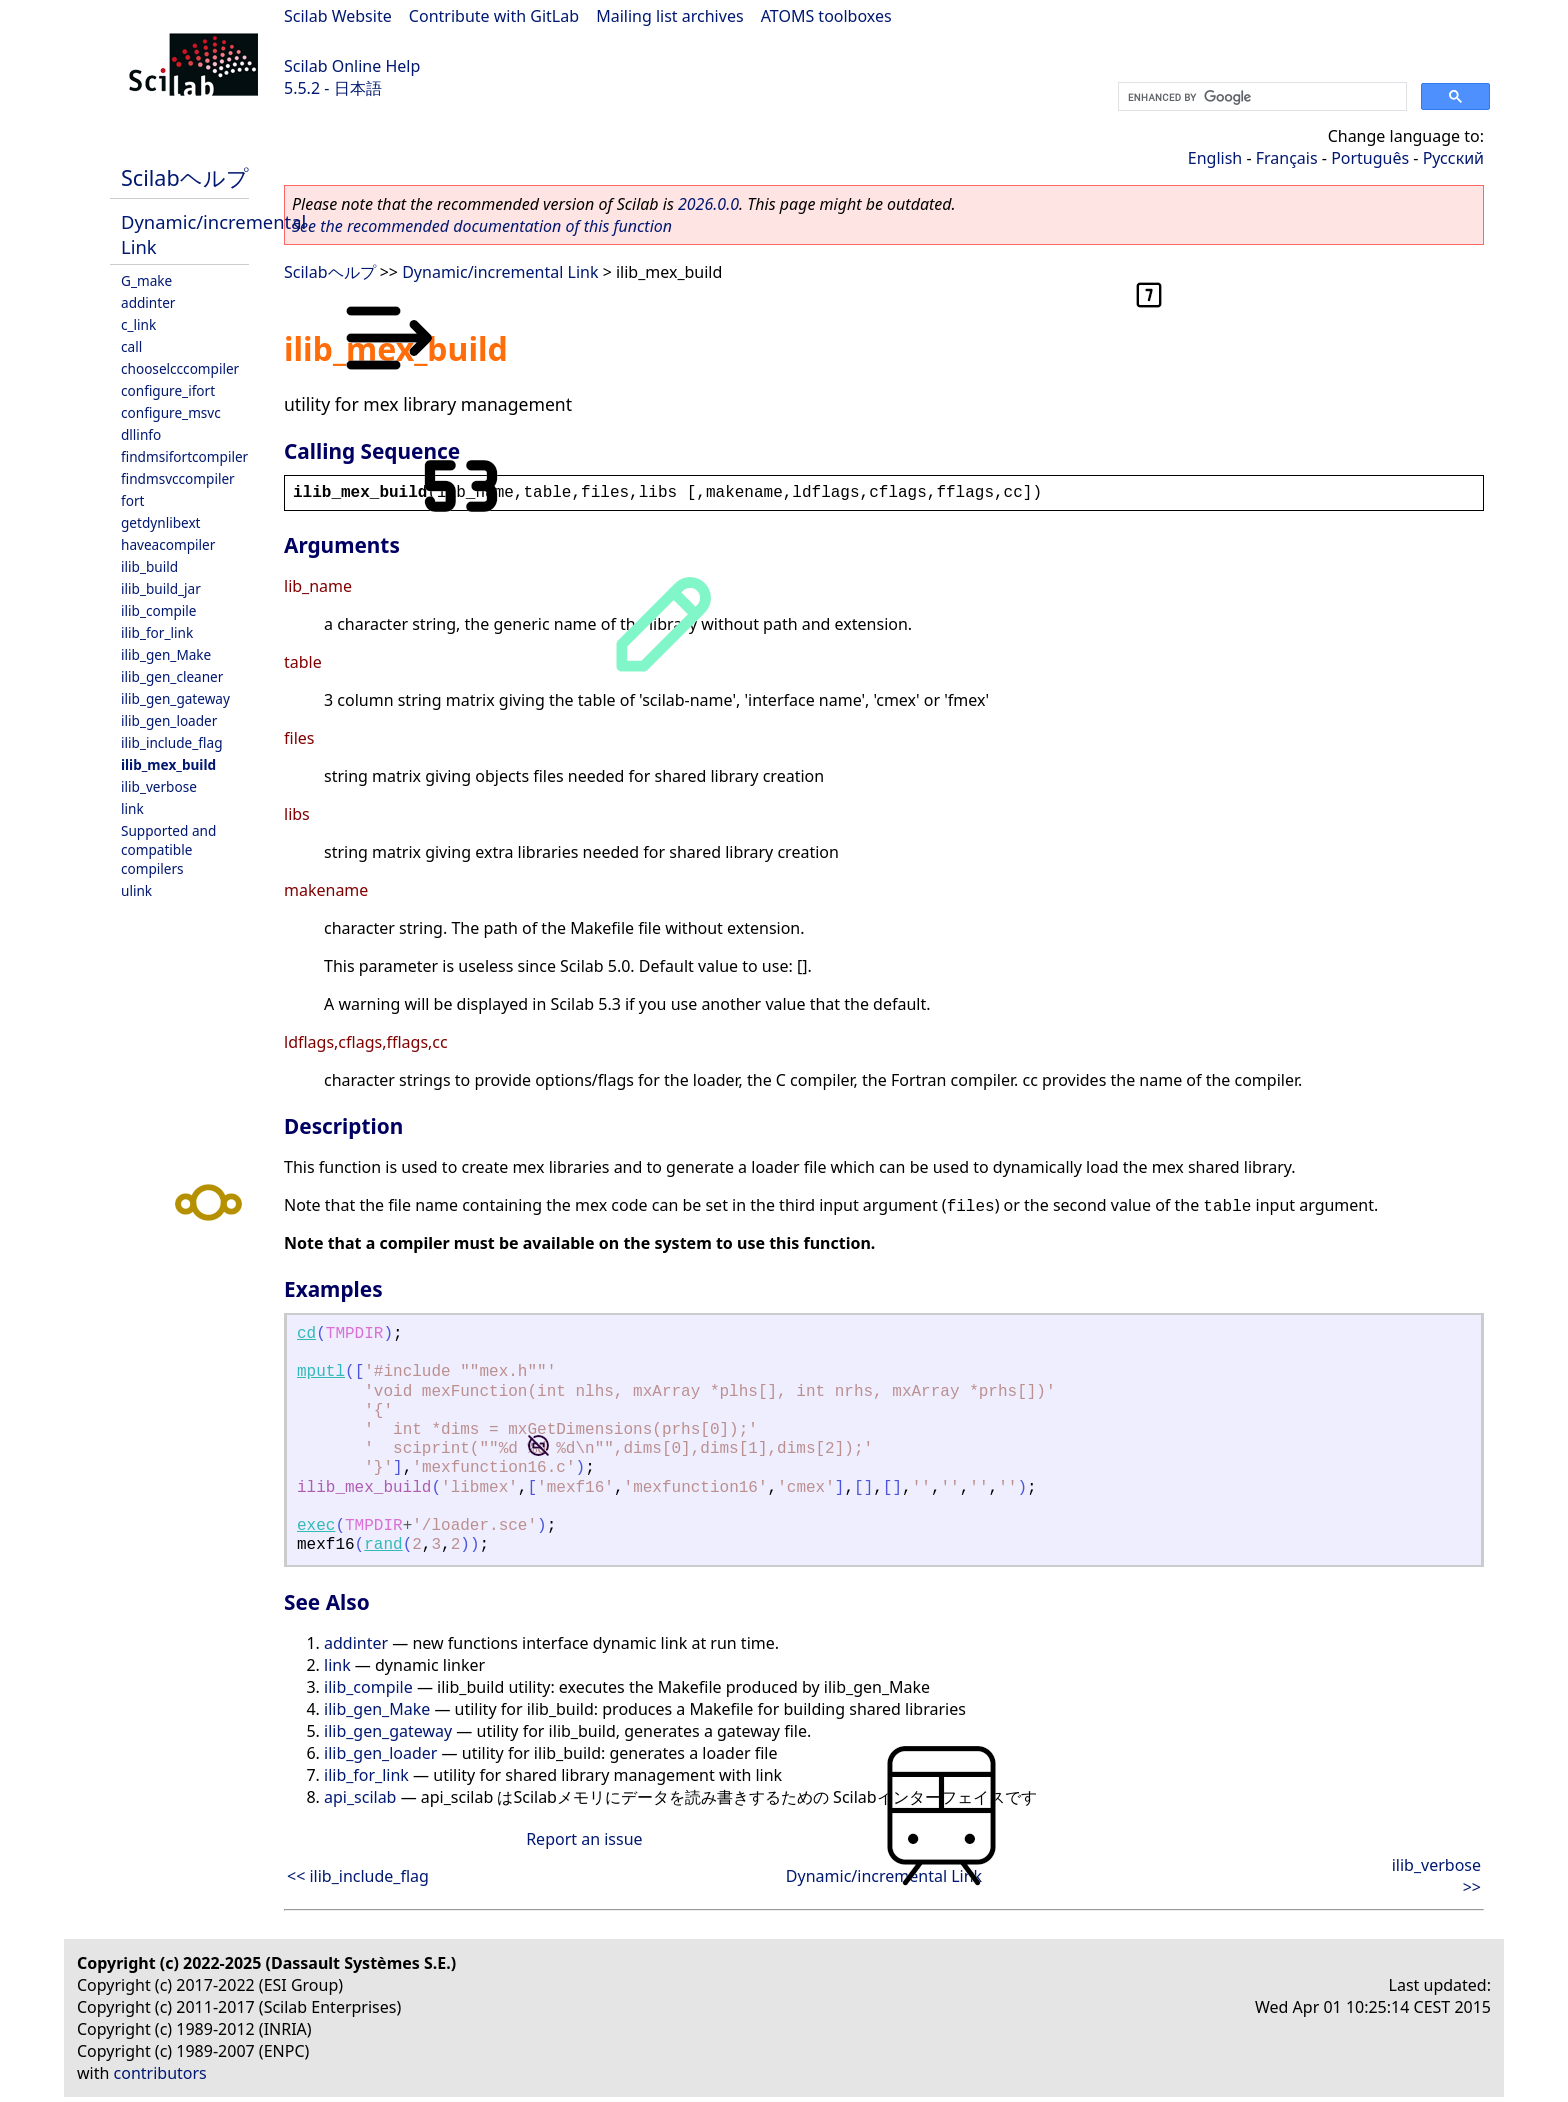  I want to click on disable text wrapping in editor, so click(387, 338).